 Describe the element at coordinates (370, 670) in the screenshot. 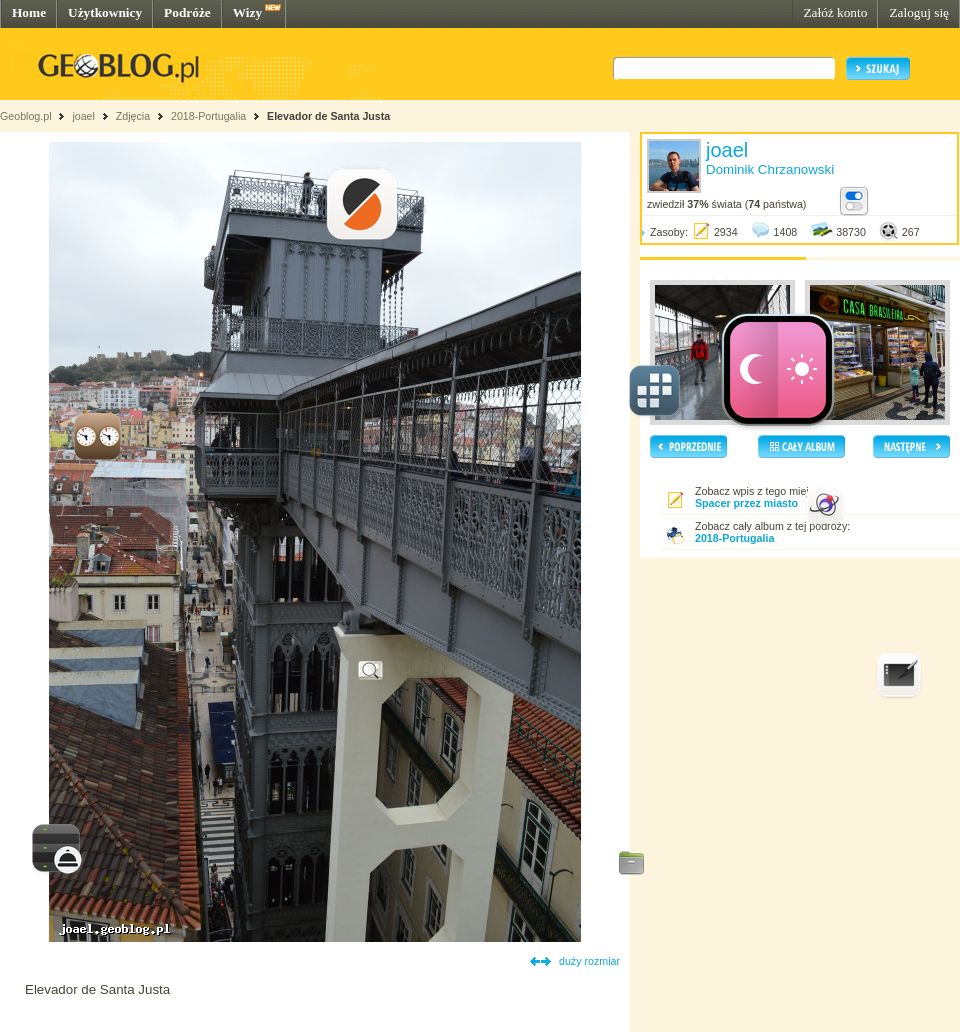

I see `open eye of gnome image viewer` at that location.